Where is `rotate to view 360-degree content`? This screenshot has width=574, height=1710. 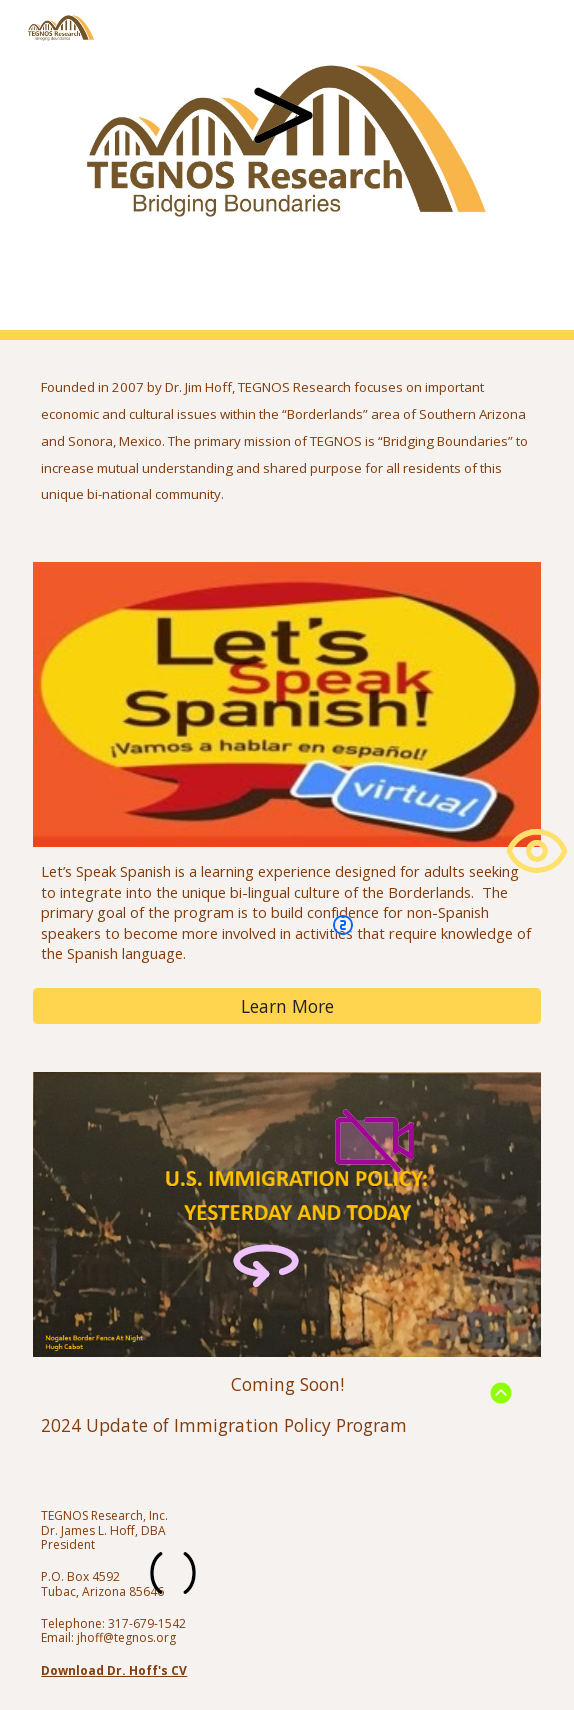 rotate to view 360-degree content is located at coordinates (266, 1261).